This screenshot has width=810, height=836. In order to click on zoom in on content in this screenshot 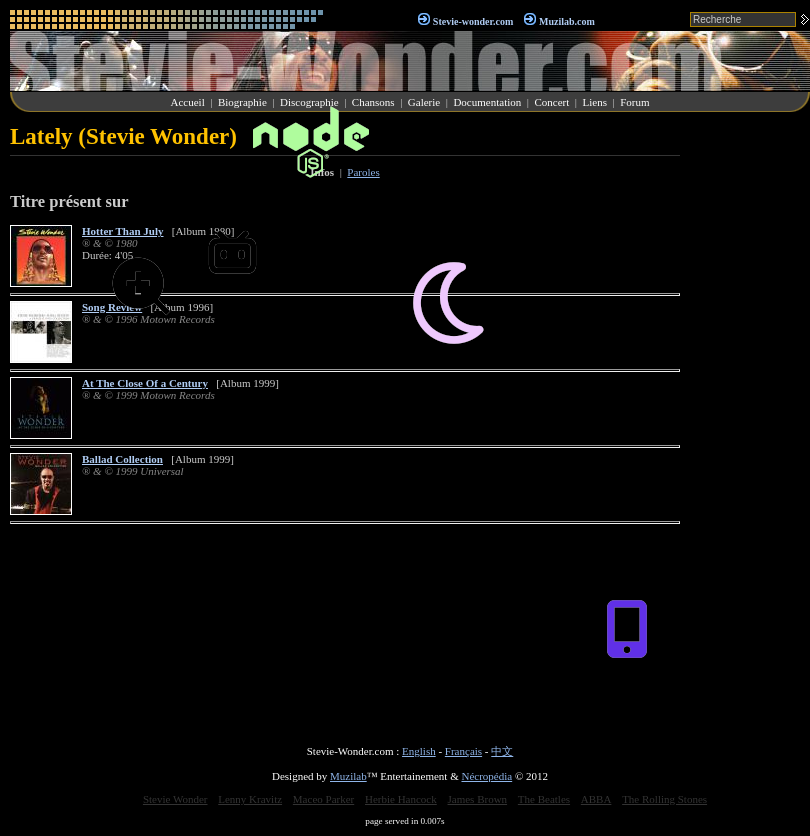, I will do `click(141, 286)`.